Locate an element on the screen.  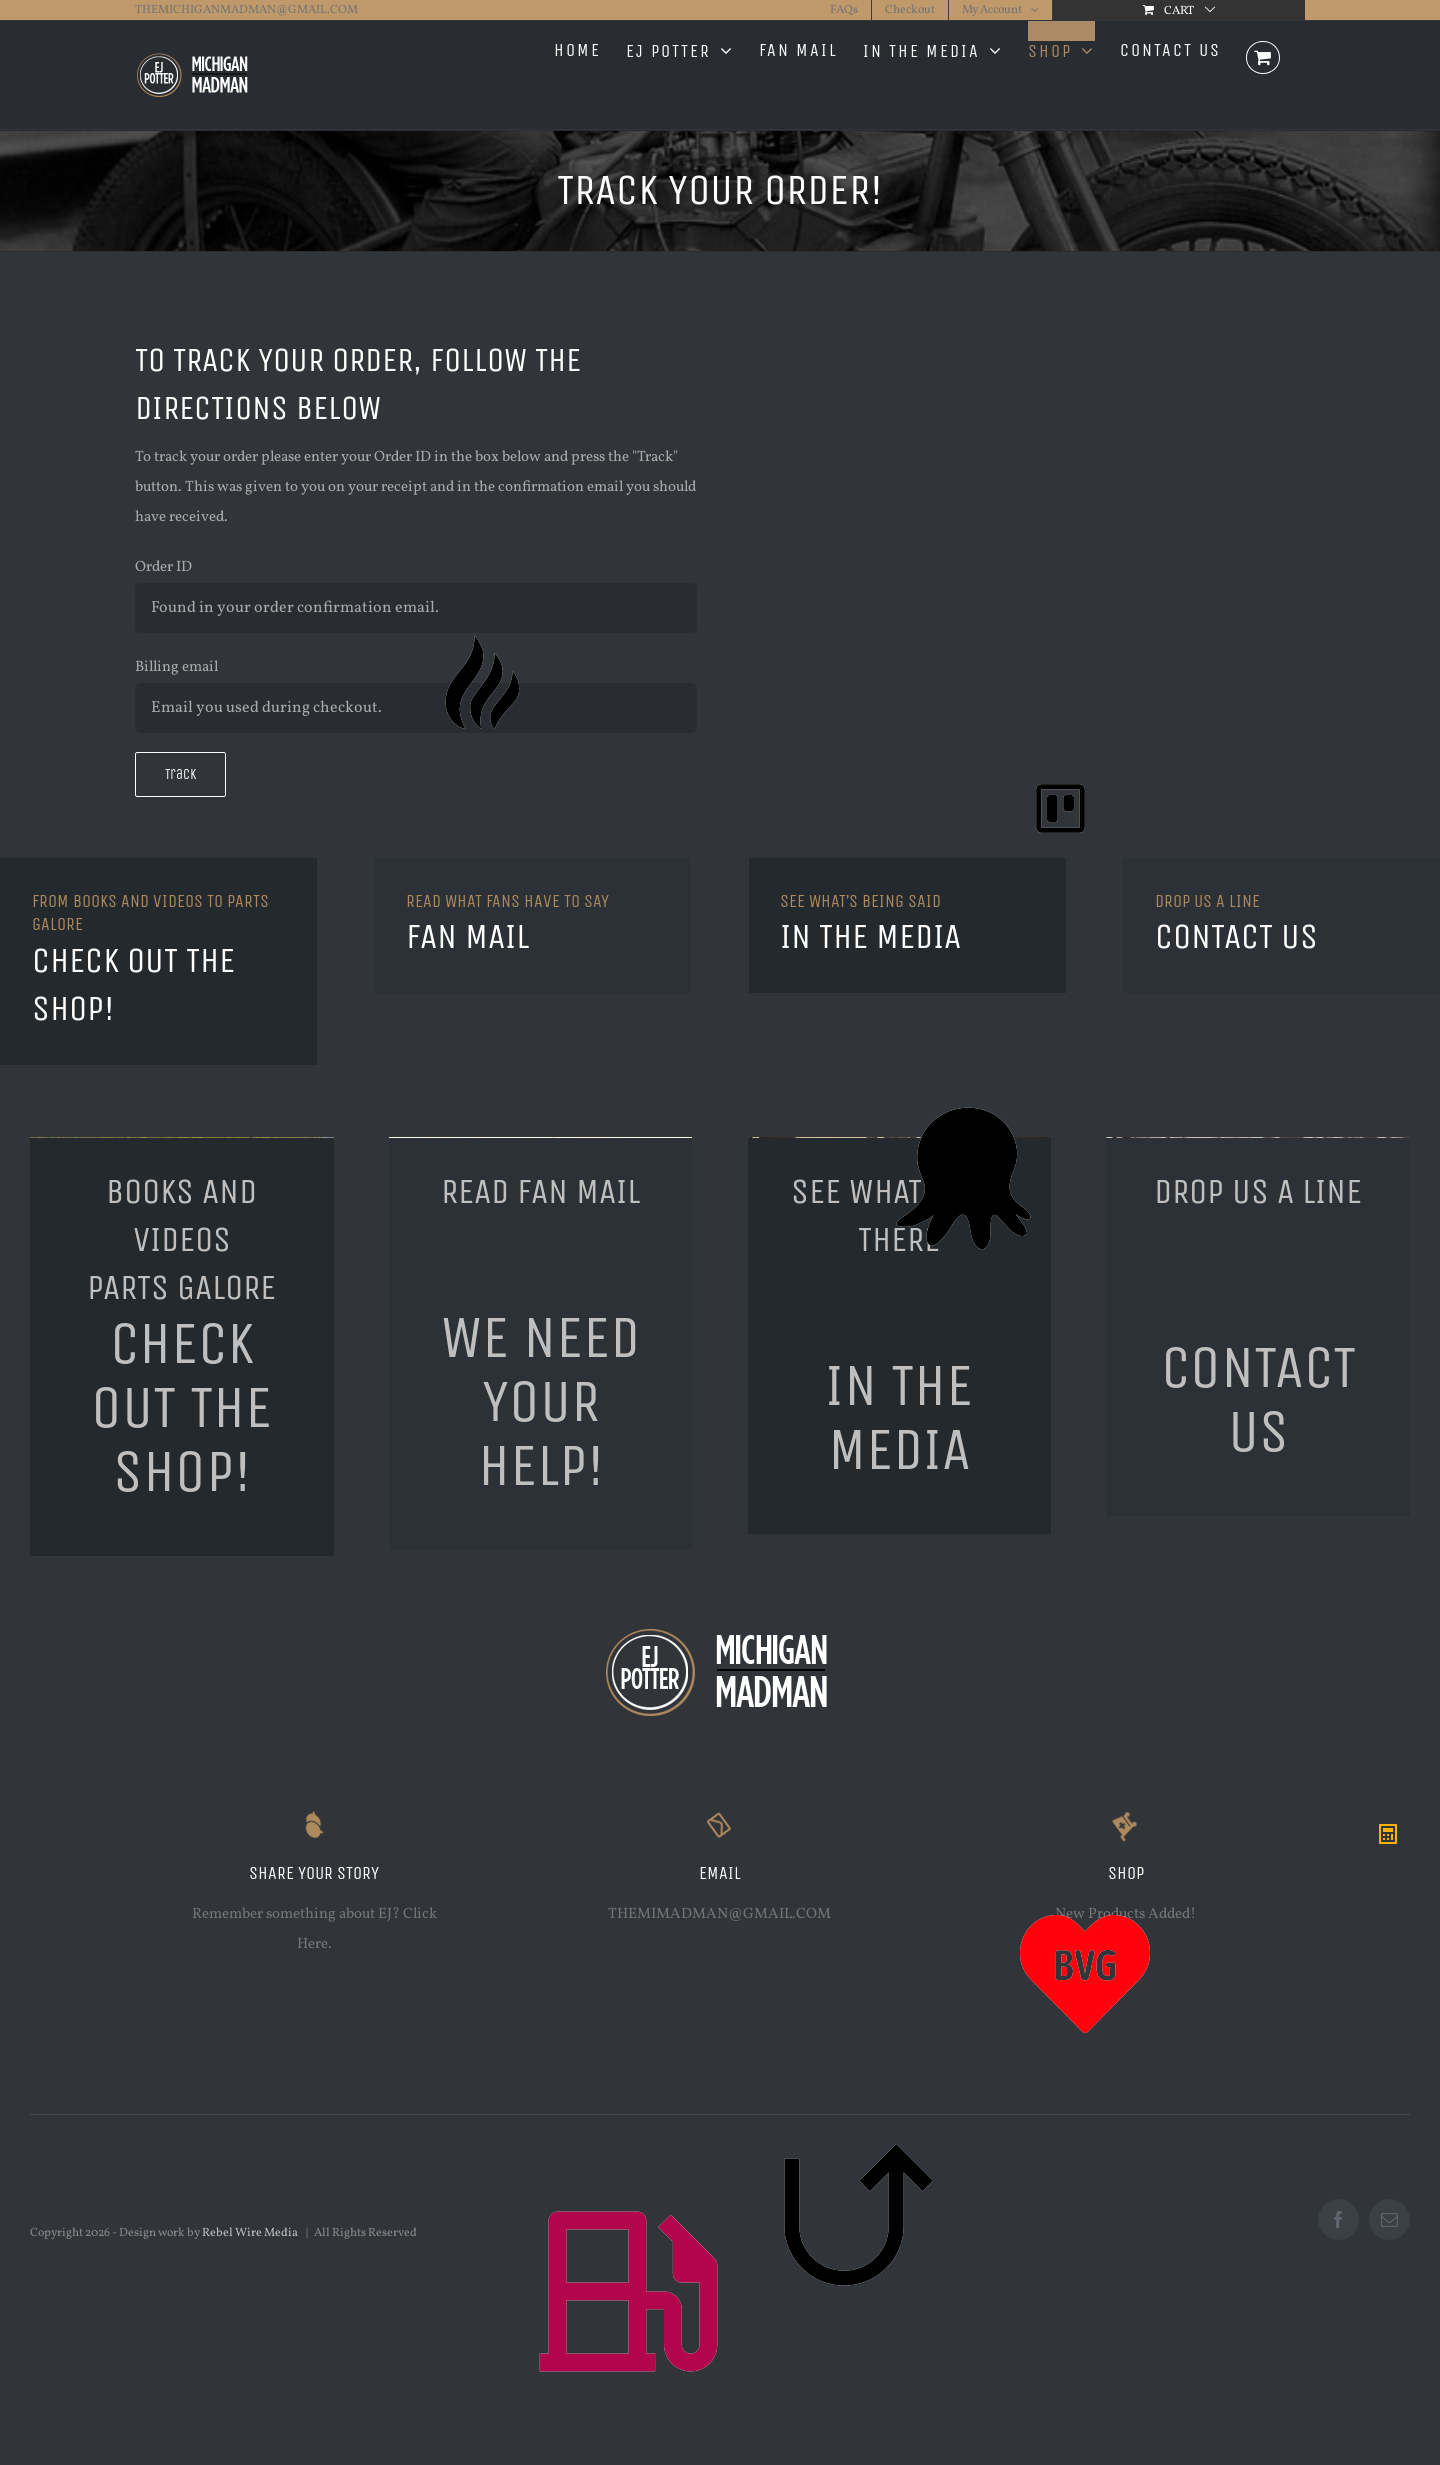
open trello app is located at coordinates (1060, 808).